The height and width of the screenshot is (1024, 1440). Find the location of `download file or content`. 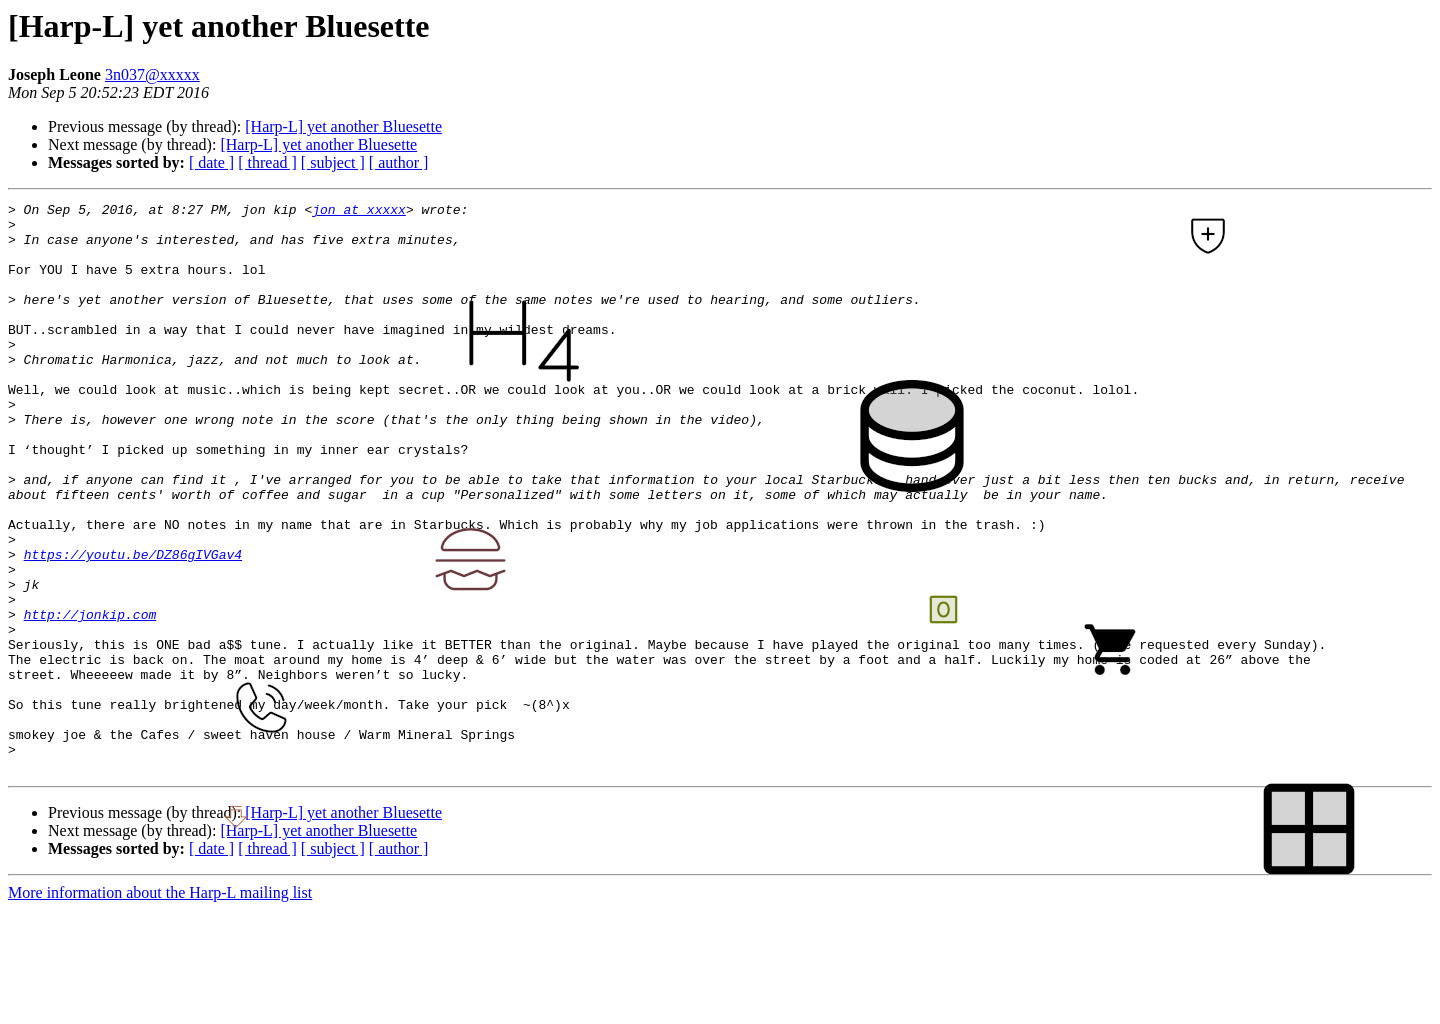

download file or content is located at coordinates (236, 816).